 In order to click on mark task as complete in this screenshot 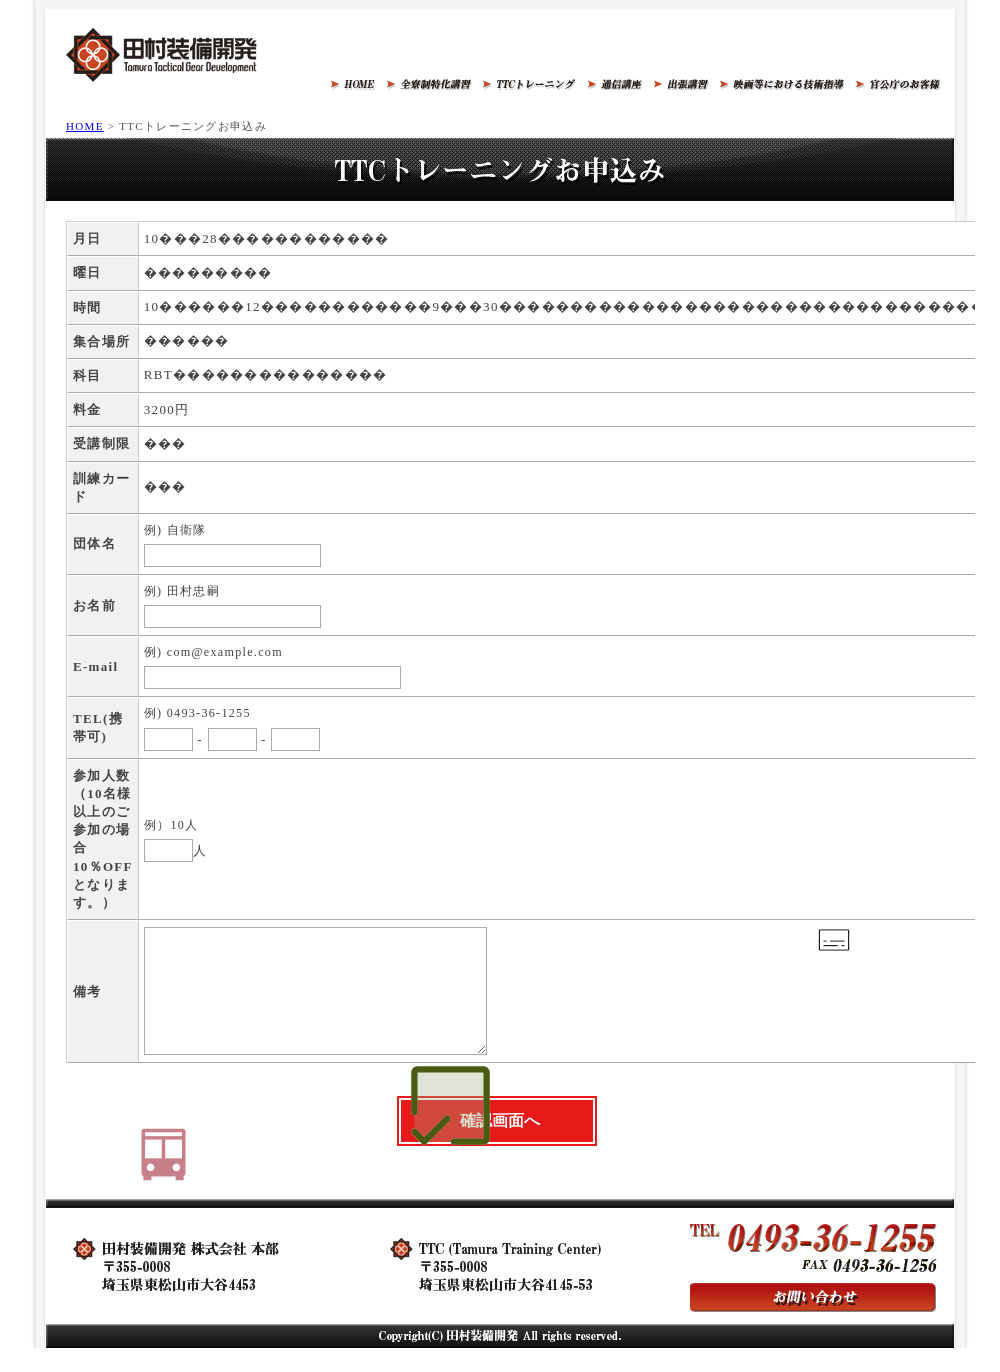, I will do `click(450, 1105)`.